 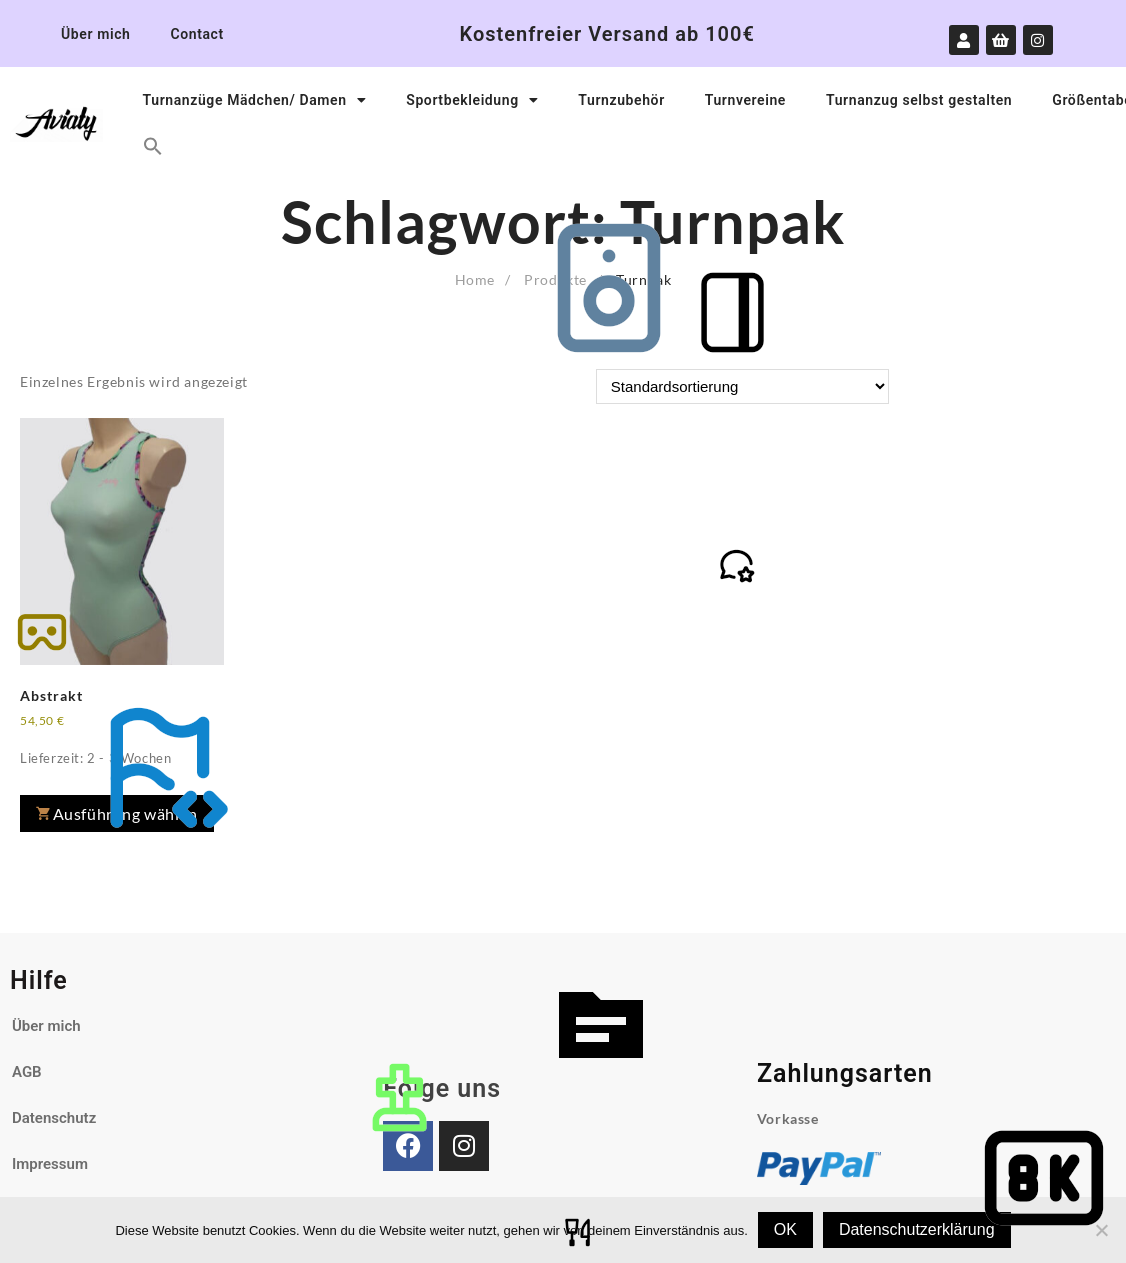 I want to click on open your journal or diary, so click(x=732, y=312).